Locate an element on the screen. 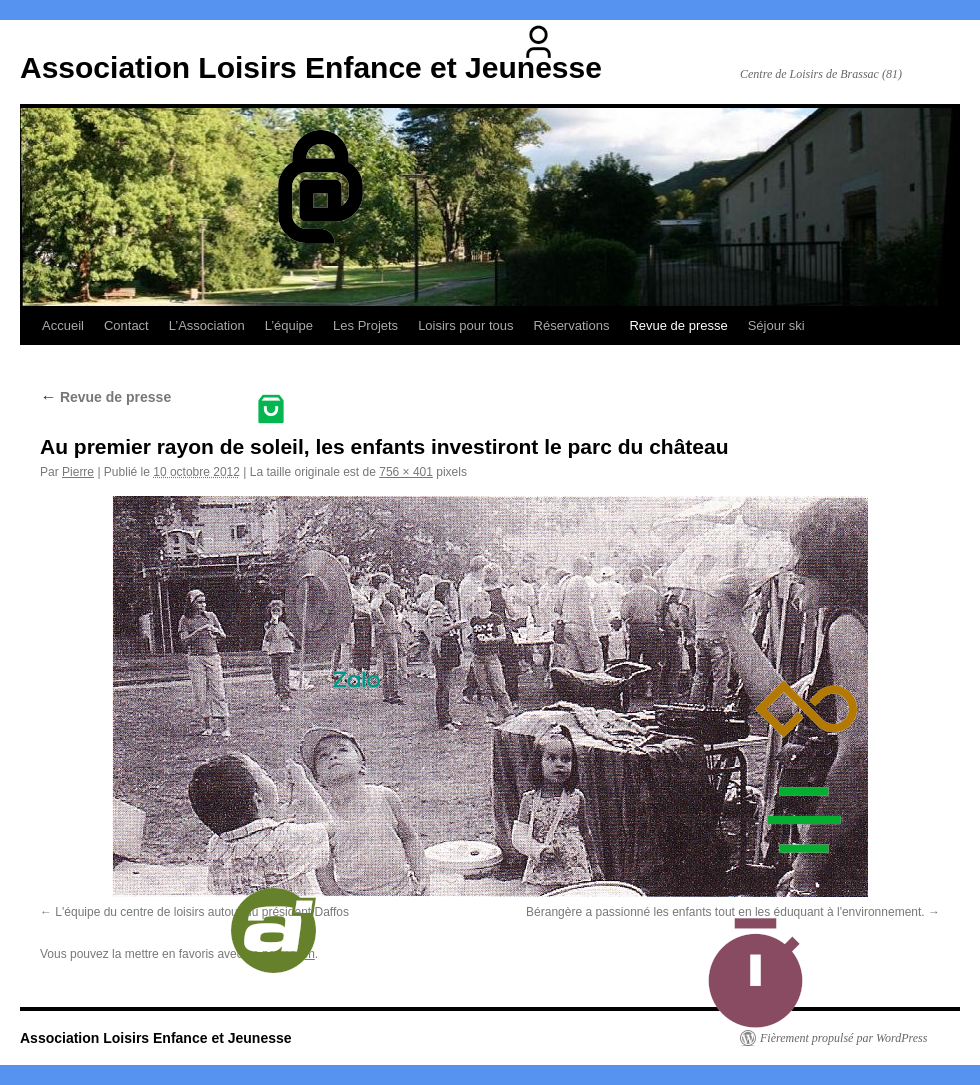 The height and width of the screenshot is (1085, 980). view your shopping bag is located at coordinates (271, 409).